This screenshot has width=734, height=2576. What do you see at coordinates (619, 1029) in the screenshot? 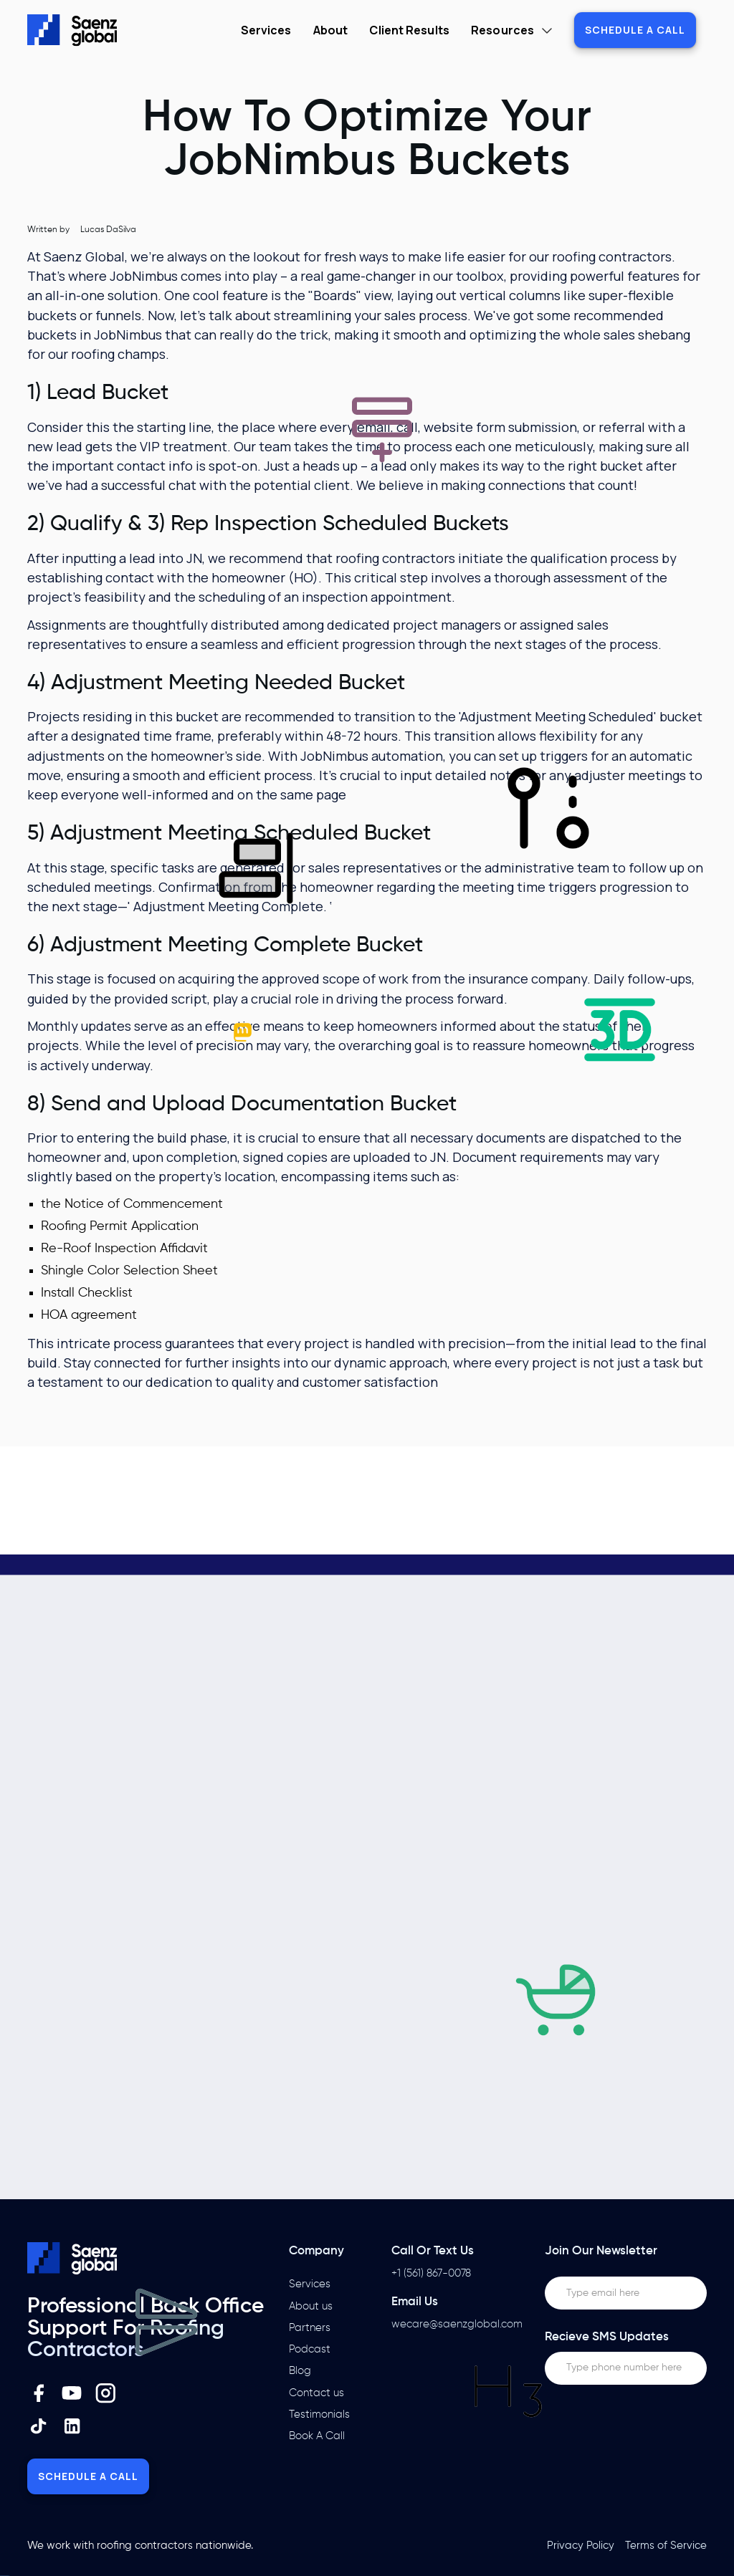
I see `switch to 3D view mode` at bounding box center [619, 1029].